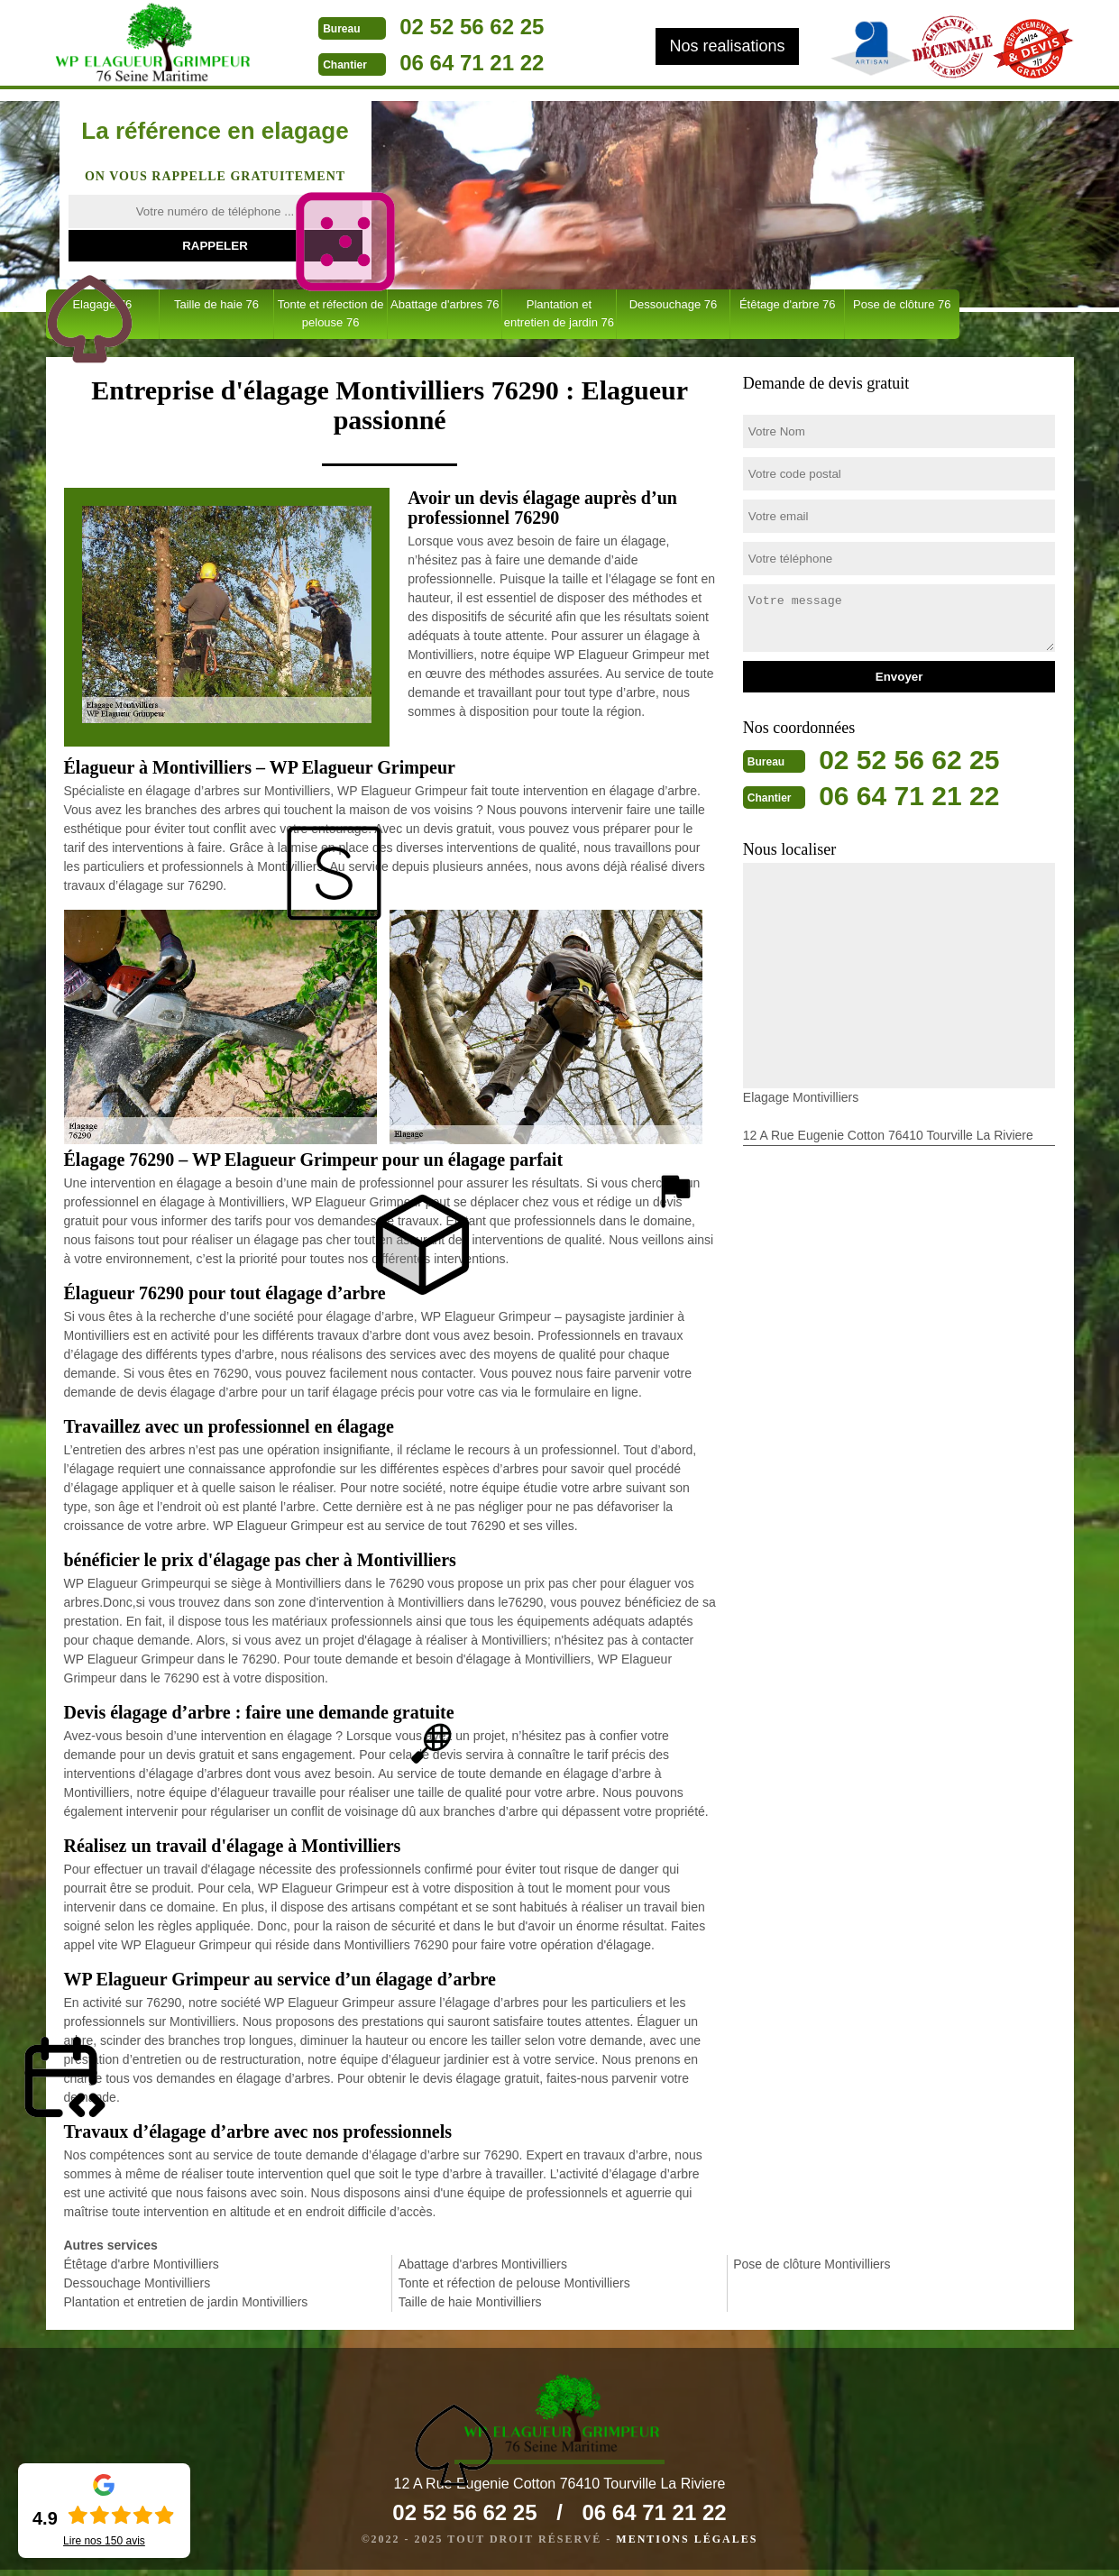  What do you see at coordinates (674, 1190) in the screenshot?
I see `flag or bookmark this item` at bounding box center [674, 1190].